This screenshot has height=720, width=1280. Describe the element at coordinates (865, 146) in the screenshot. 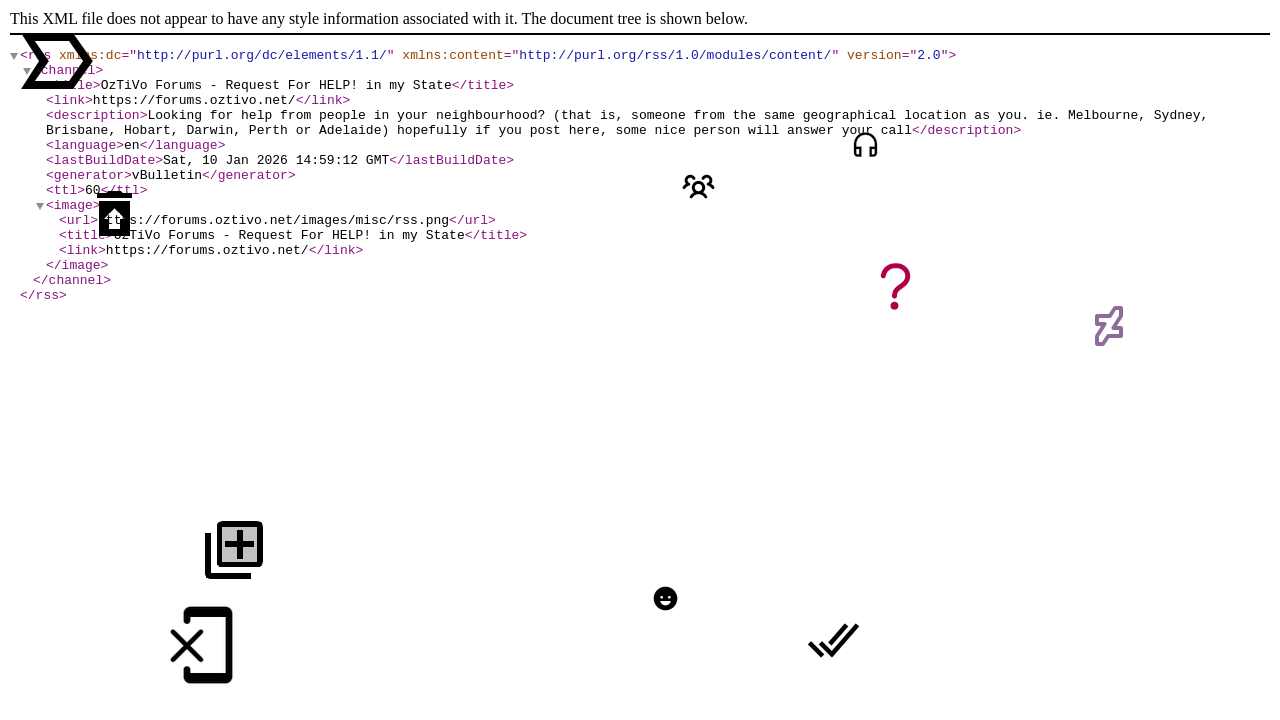

I see `access audio or voice settings` at that location.